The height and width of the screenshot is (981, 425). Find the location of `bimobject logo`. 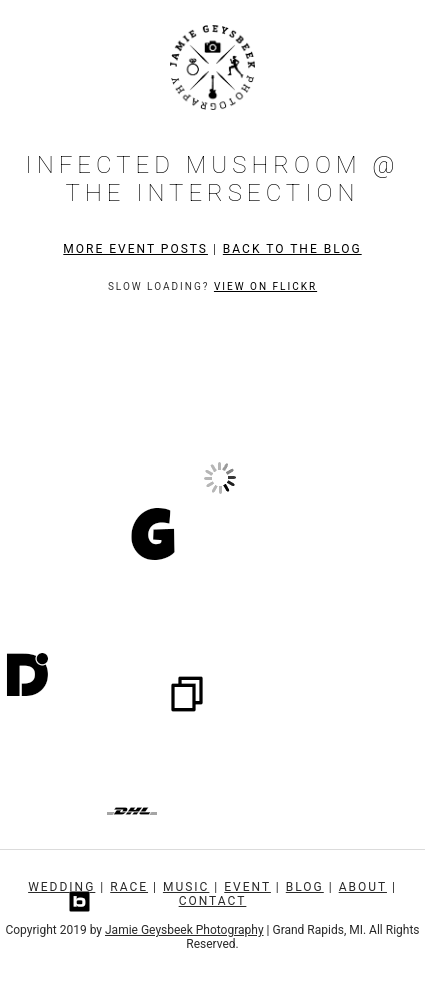

bimobject logo is located at coordinates (79, 901).